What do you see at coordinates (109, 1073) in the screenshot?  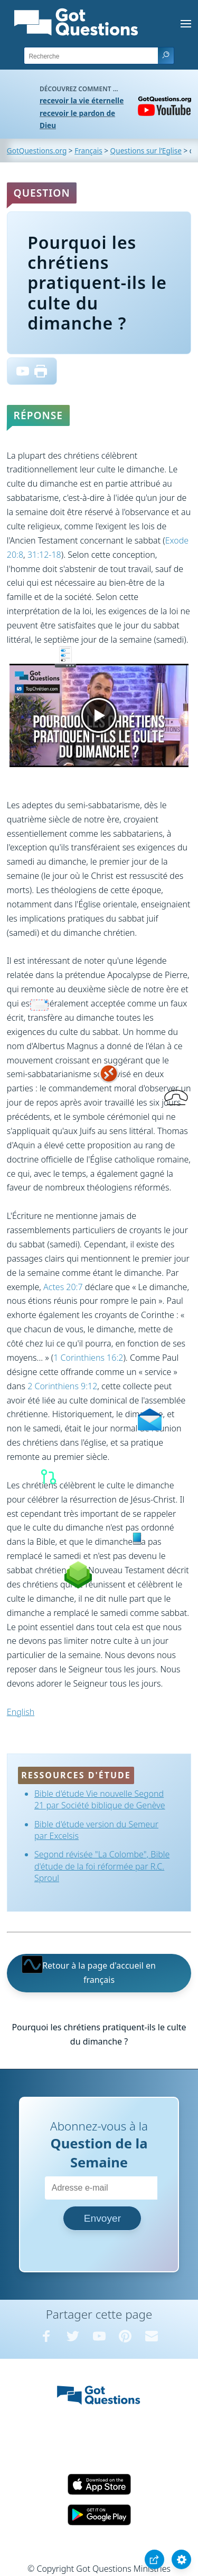 I see `open remote desktop connection` at bounding box center [109, 1073].